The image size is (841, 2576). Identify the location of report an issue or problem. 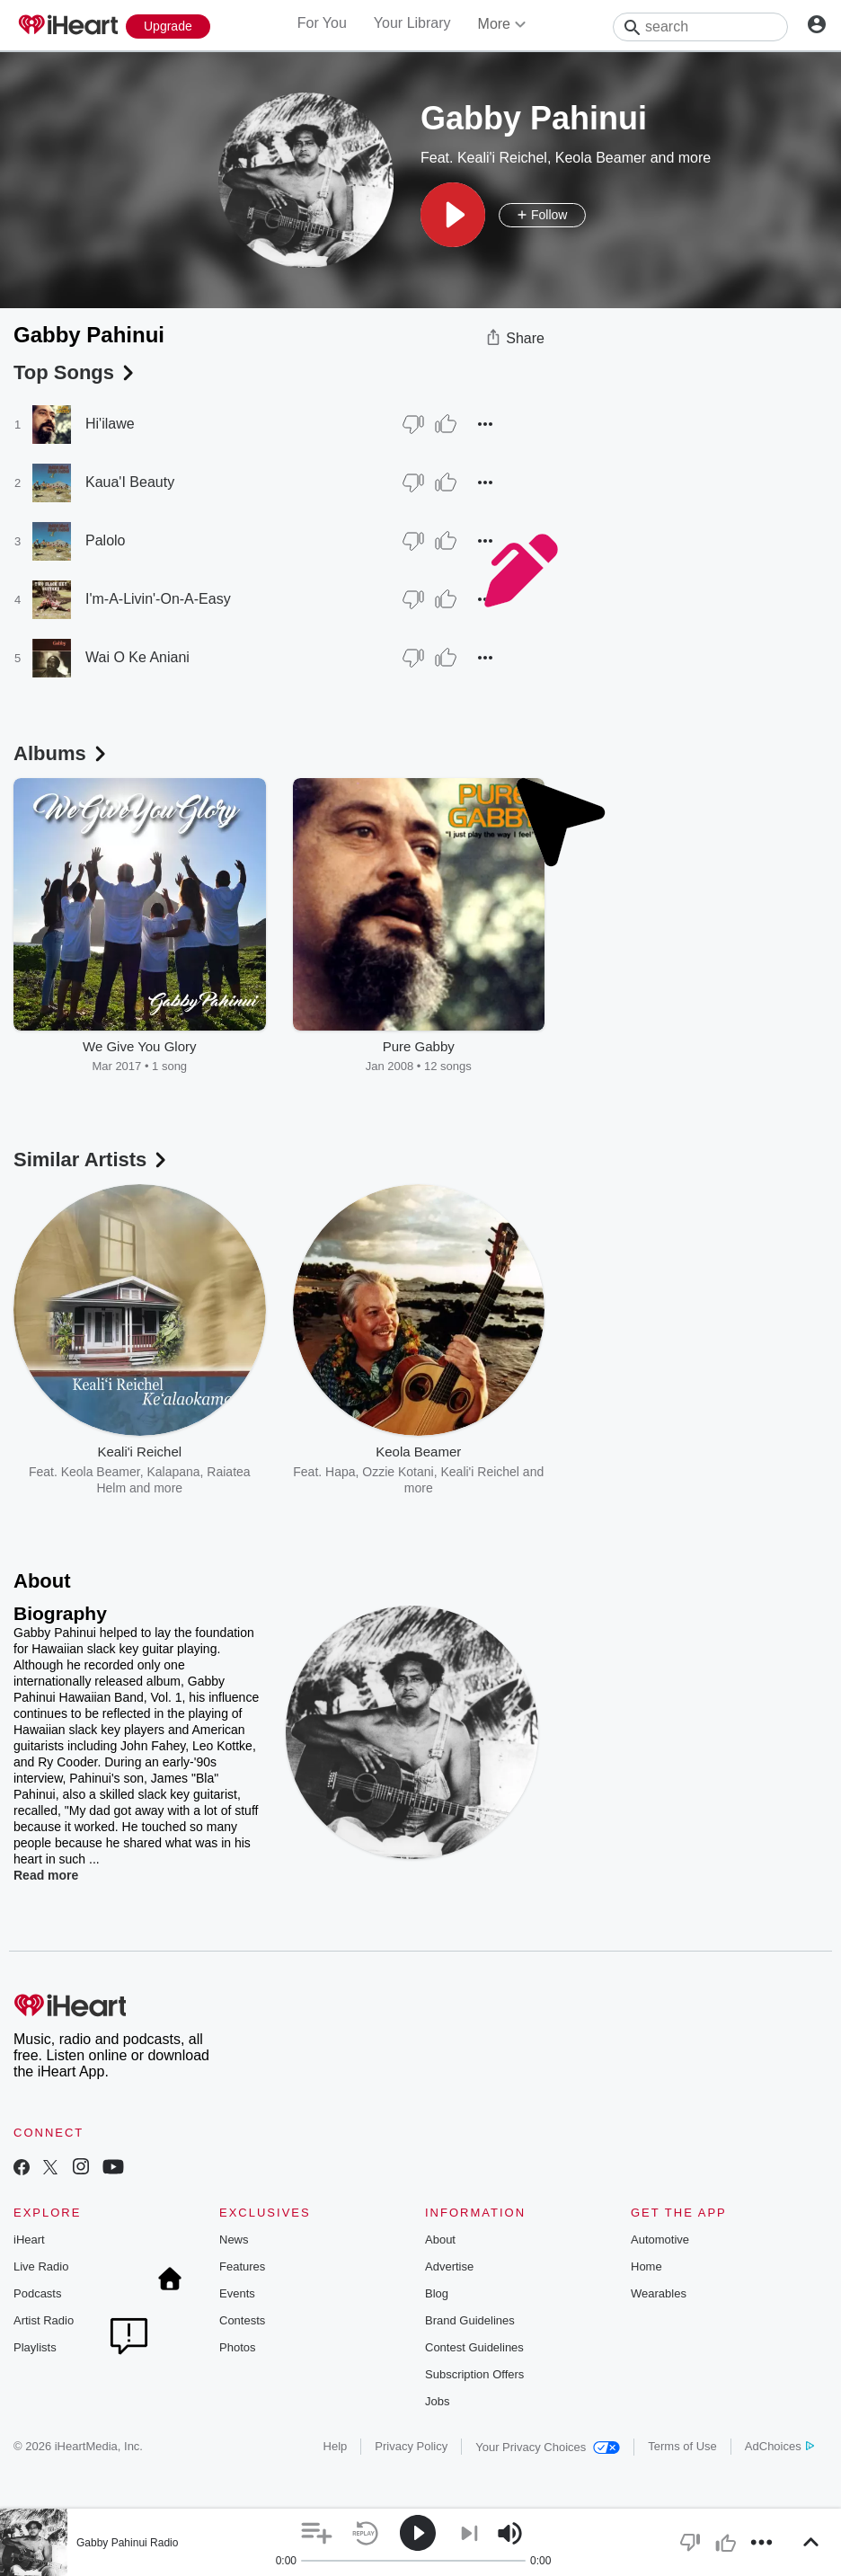
(128, 2336).